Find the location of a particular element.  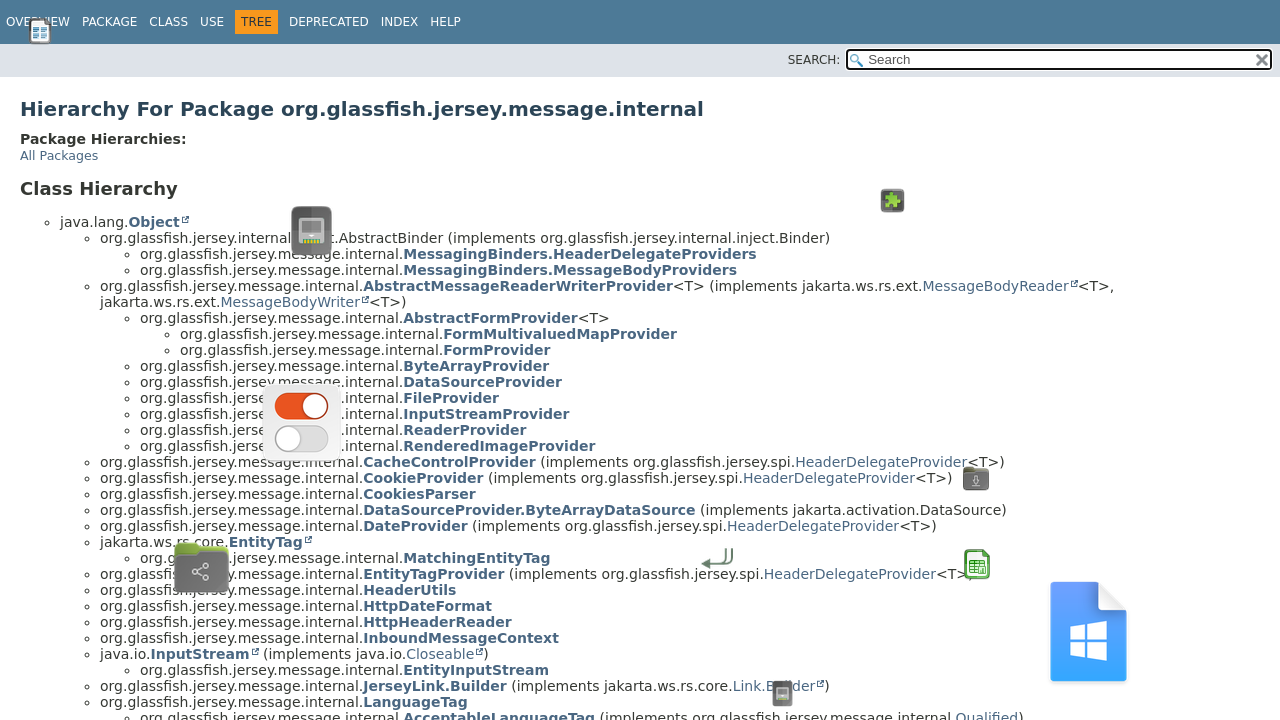

reply to all recipients of an email is located at coordinates (716, 556).